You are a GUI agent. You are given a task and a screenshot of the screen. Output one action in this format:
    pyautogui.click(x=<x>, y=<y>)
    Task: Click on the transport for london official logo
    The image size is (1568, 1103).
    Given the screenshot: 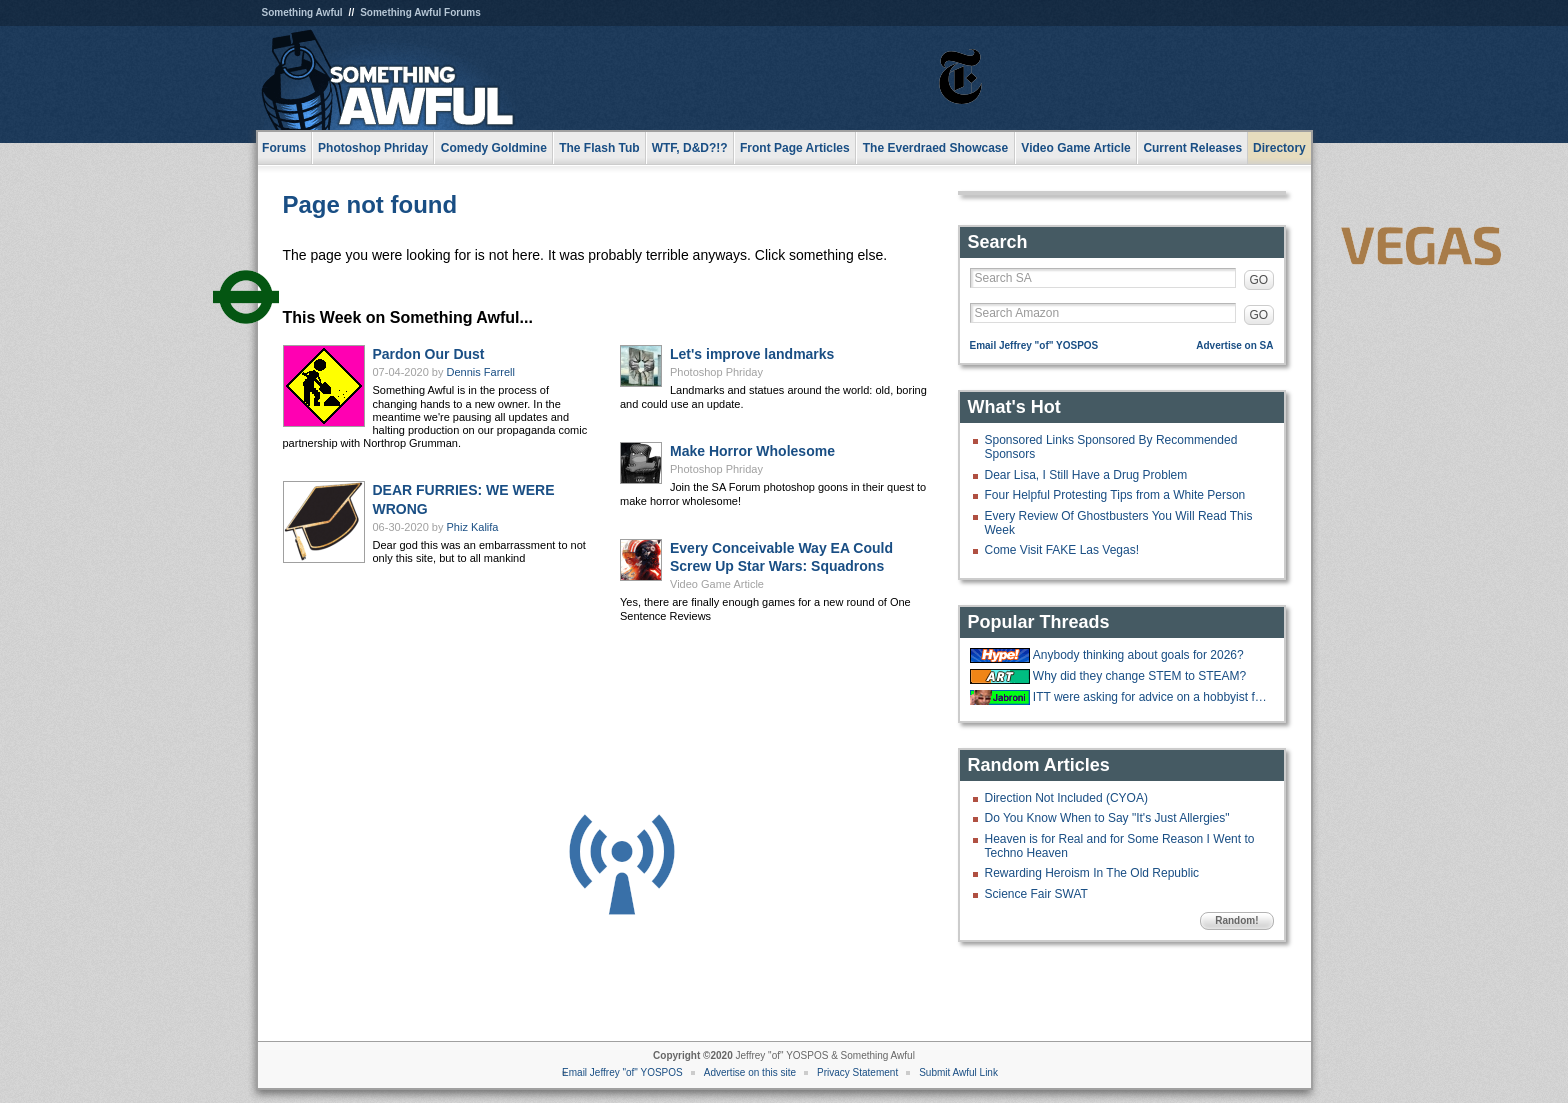 What is the action you would take?
    pyautogui.click(x=246, y=297)
    